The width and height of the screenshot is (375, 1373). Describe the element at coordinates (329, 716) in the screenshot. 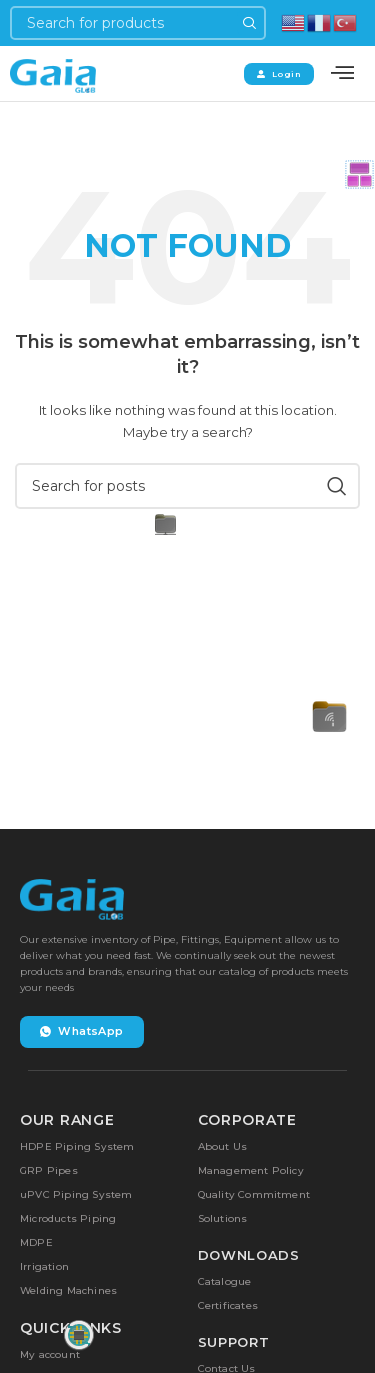

I see `open insync cloud sync folder` at that location.